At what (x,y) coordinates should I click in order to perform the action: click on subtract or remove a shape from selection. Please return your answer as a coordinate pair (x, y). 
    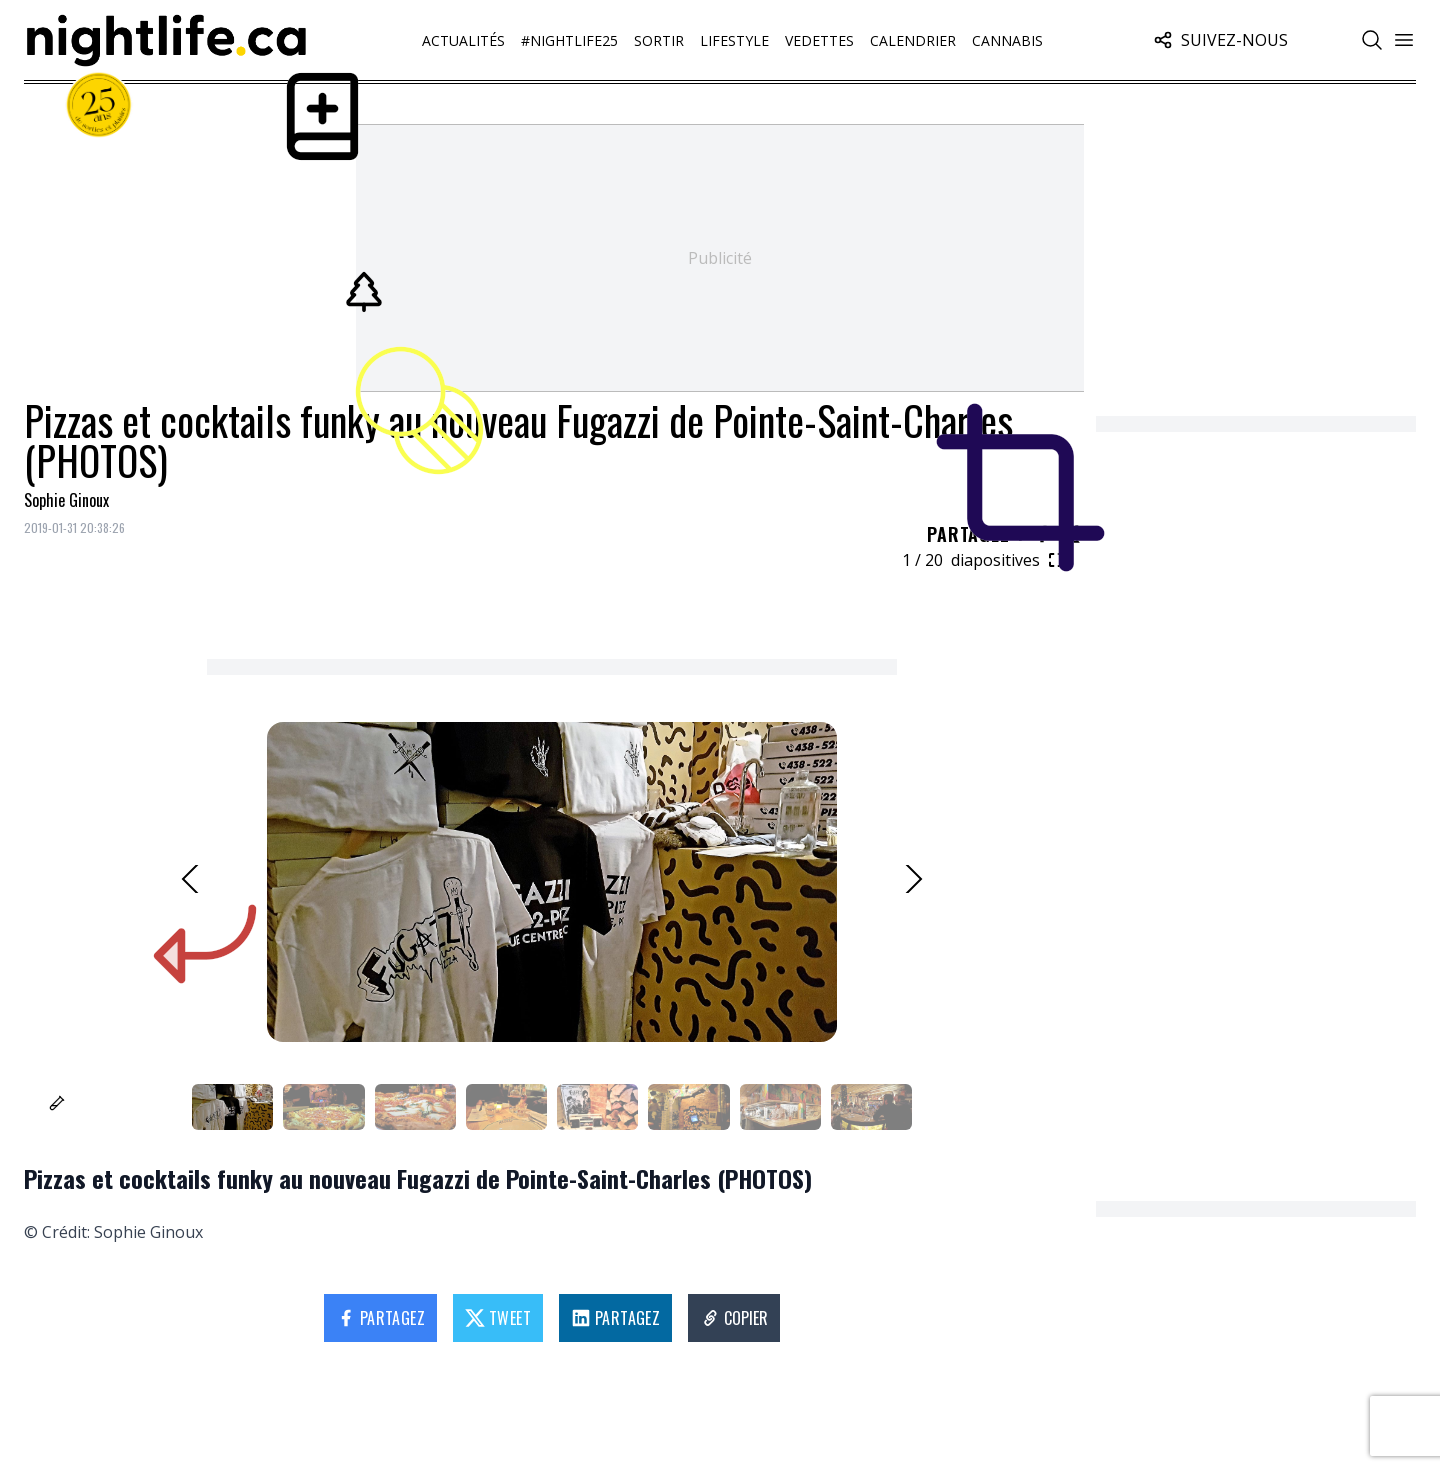
    Looking at the image, I should click on (419, 410).